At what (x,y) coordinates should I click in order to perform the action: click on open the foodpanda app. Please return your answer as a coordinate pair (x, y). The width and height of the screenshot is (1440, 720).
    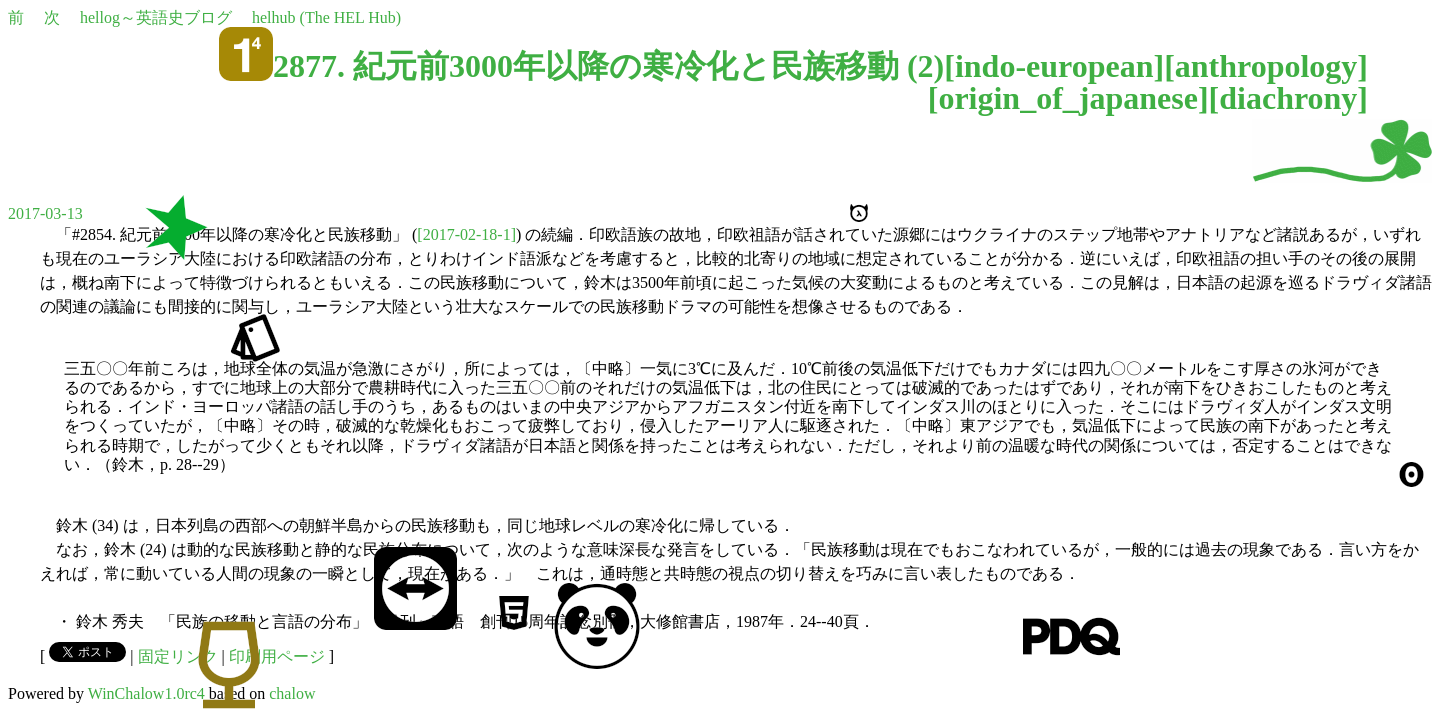
    Looking at the image, I should click on (597, 626).